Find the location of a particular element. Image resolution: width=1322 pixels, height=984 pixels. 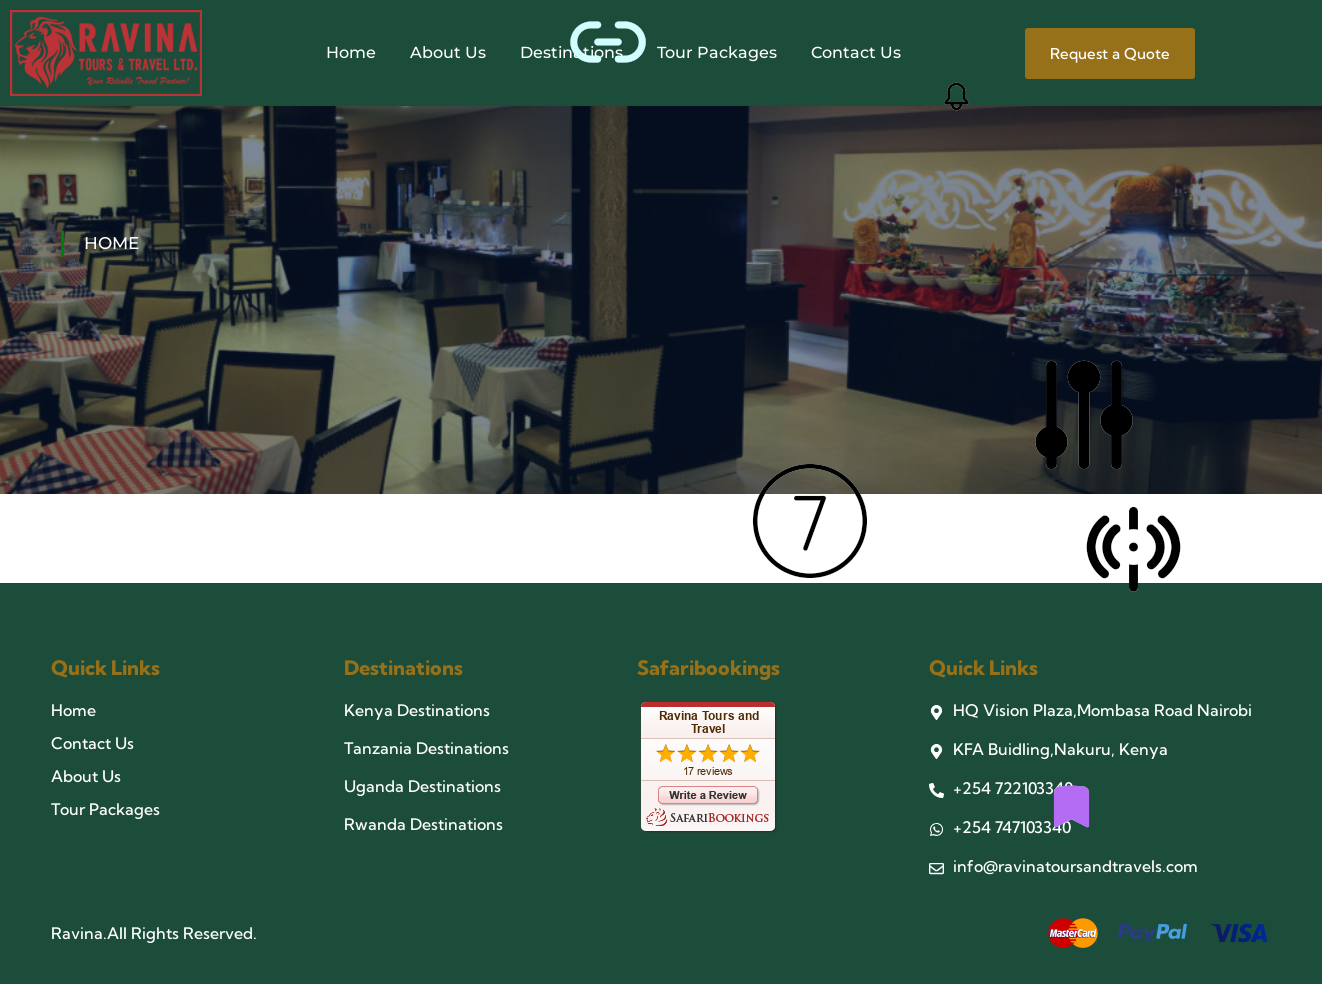

indicates step 7 in a multi-step process is located at coordinates (810, 521).